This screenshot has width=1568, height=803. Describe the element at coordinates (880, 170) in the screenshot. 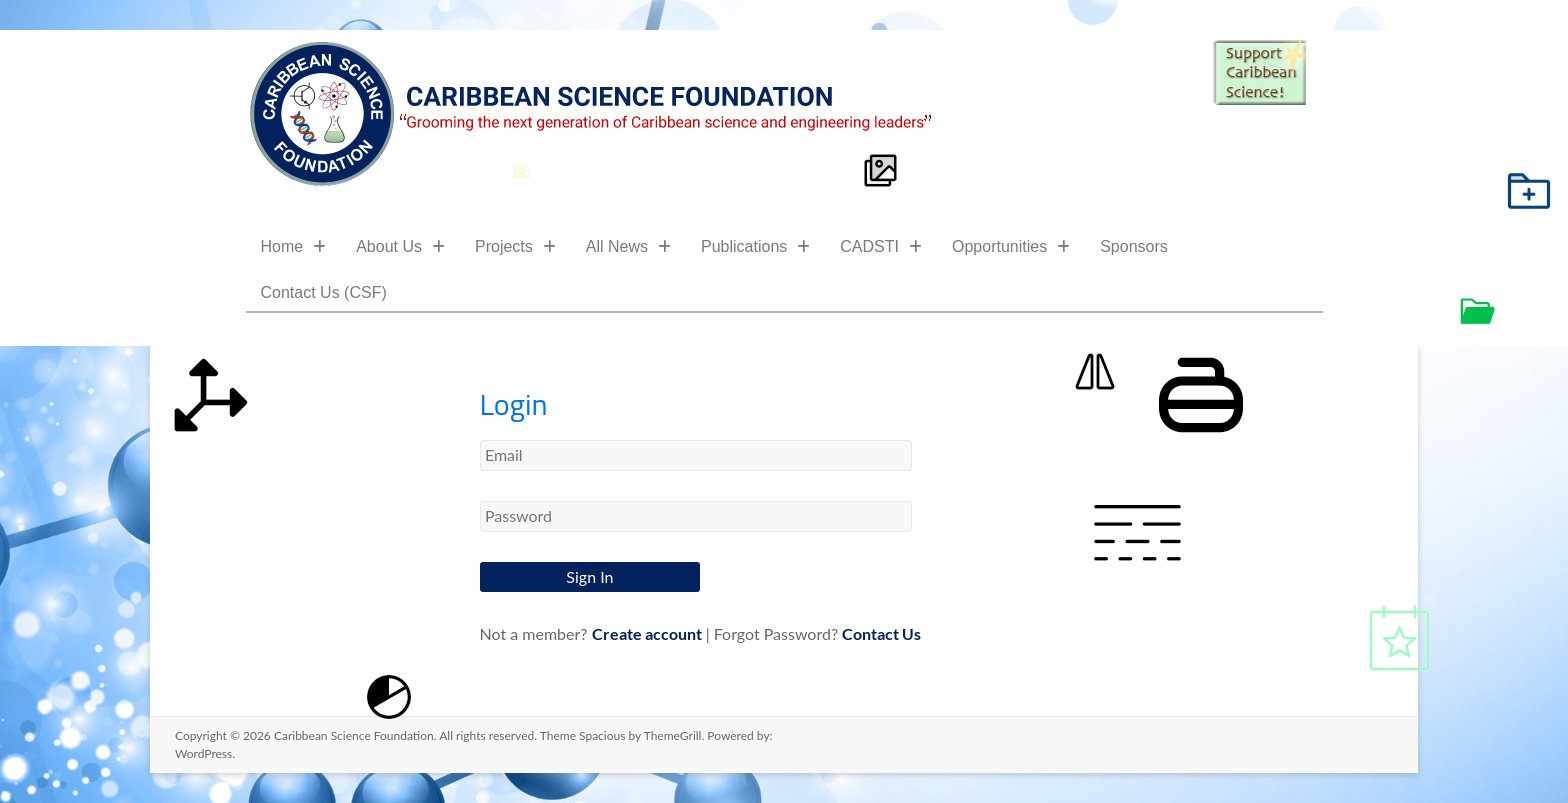

I see `view photo gallery` at that location.